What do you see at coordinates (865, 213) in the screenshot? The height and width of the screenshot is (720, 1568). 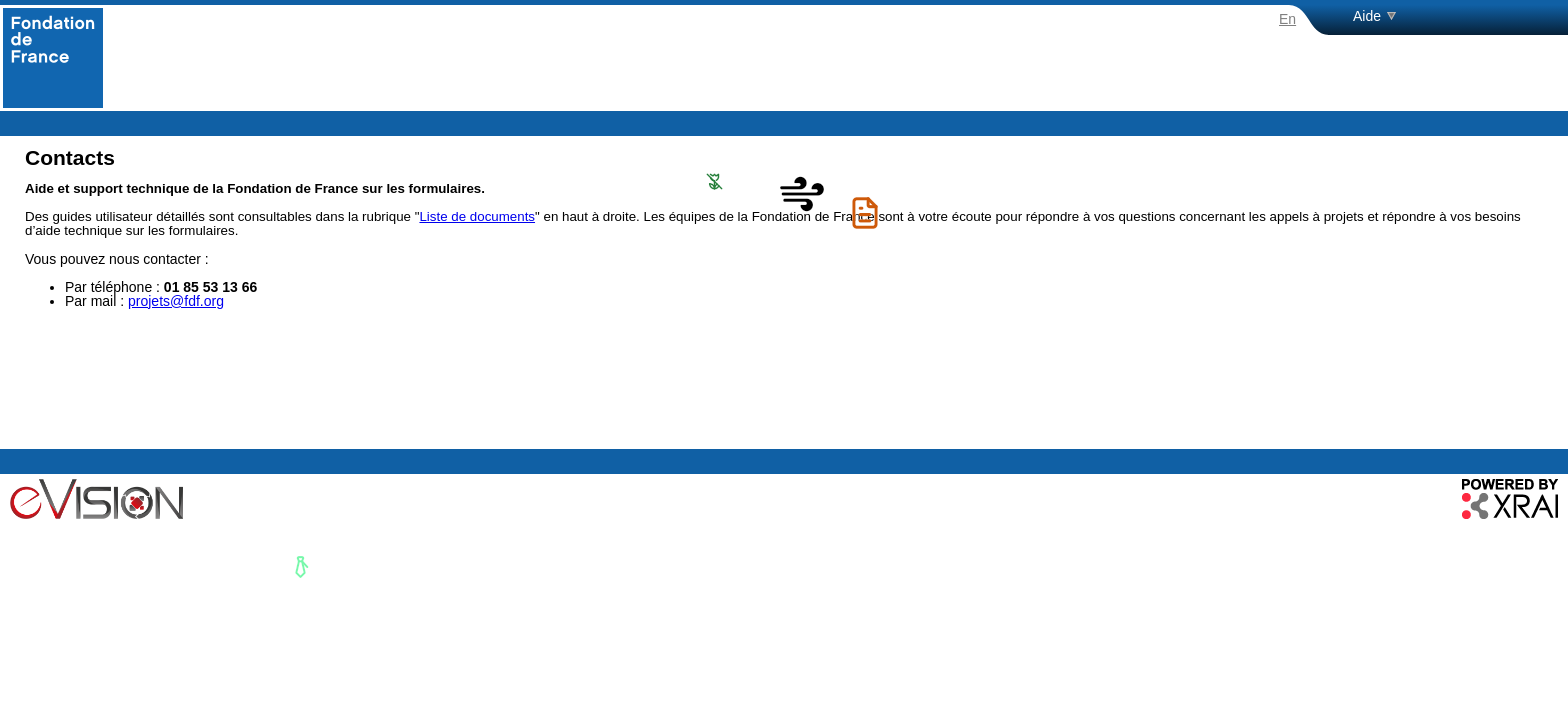 I see `view document contents` at bounding box center [865, 213].